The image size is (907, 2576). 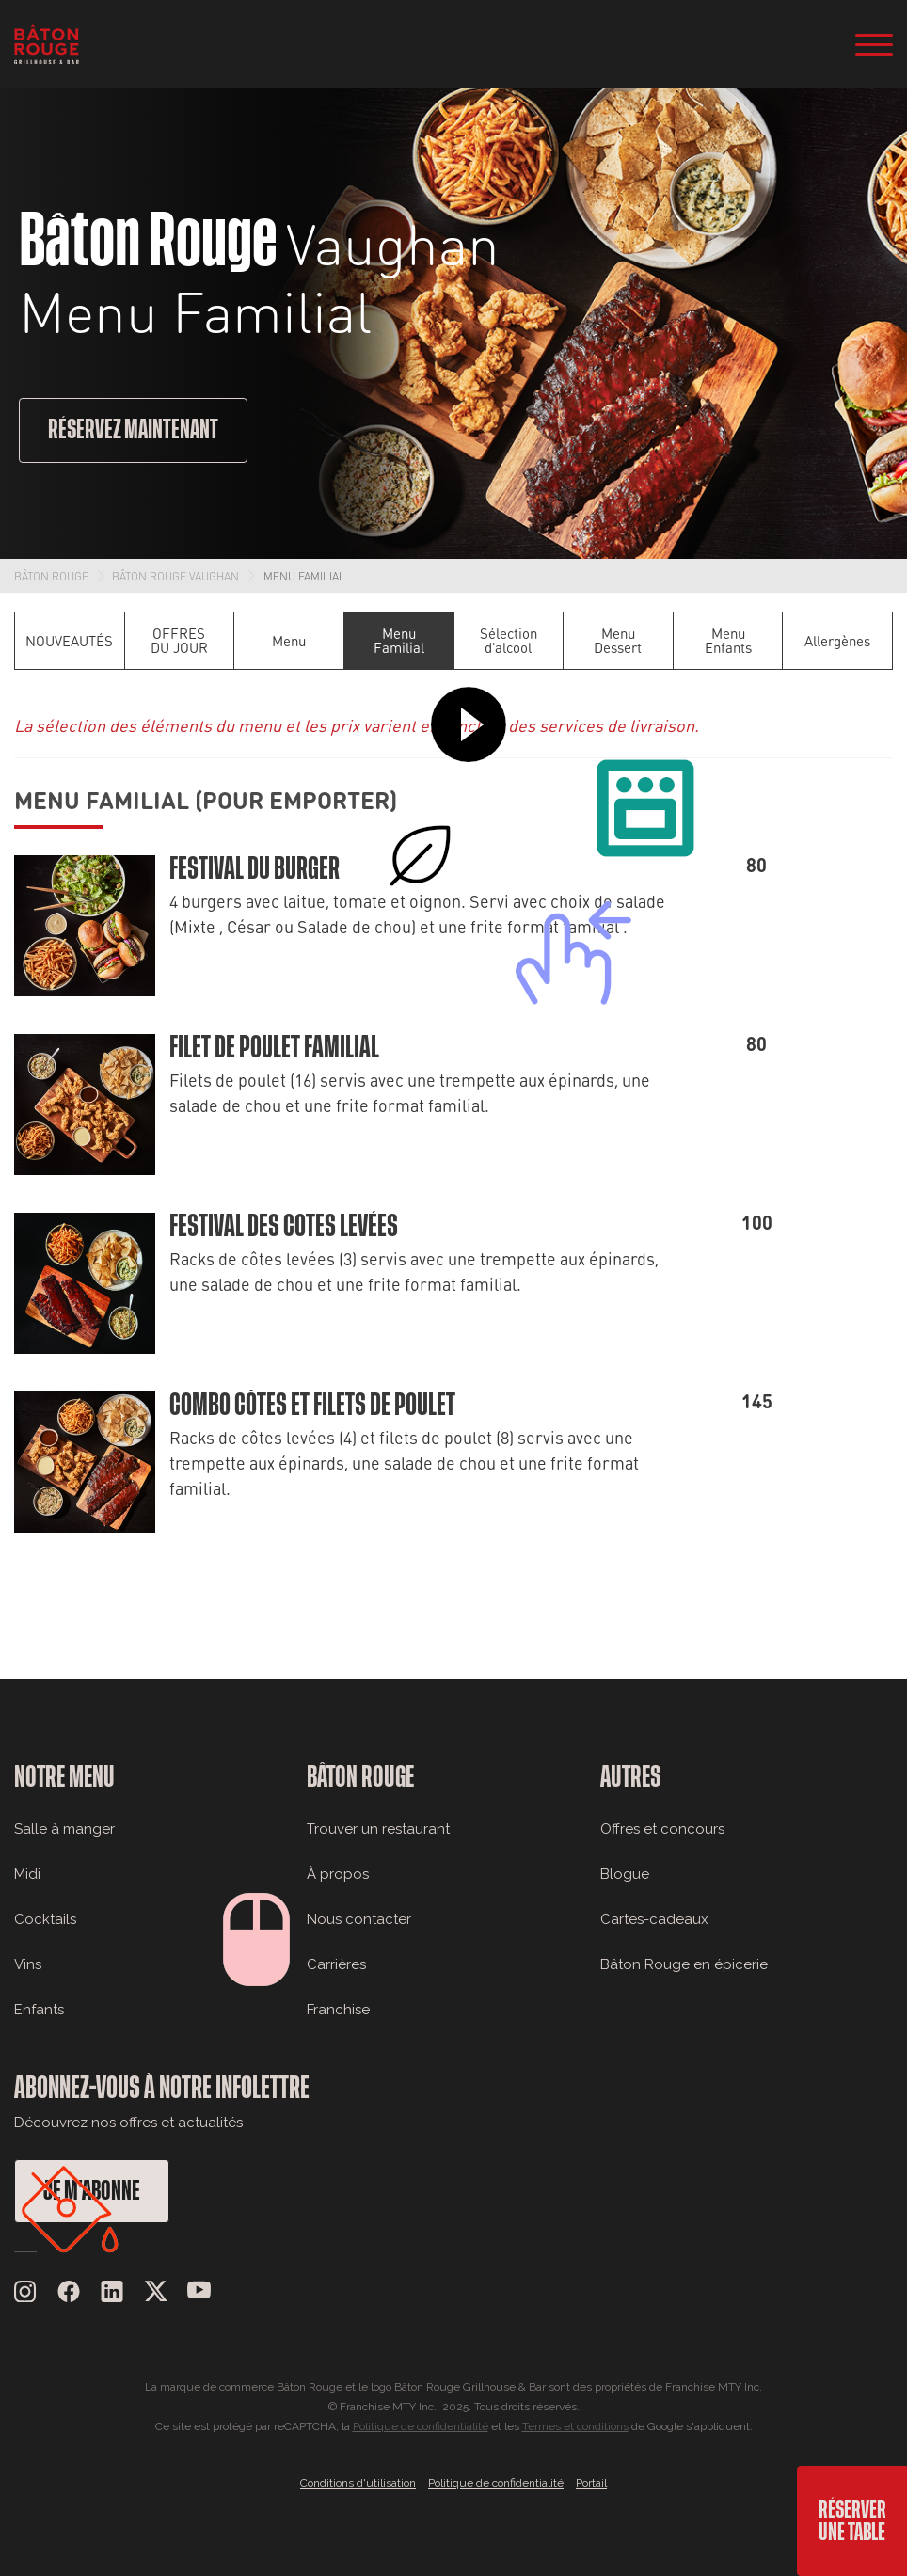 What do you see at coordinates (645, 808) in the screenshot?
I see `access oven or cooking appliance controls` at bounding box center [645, 808].